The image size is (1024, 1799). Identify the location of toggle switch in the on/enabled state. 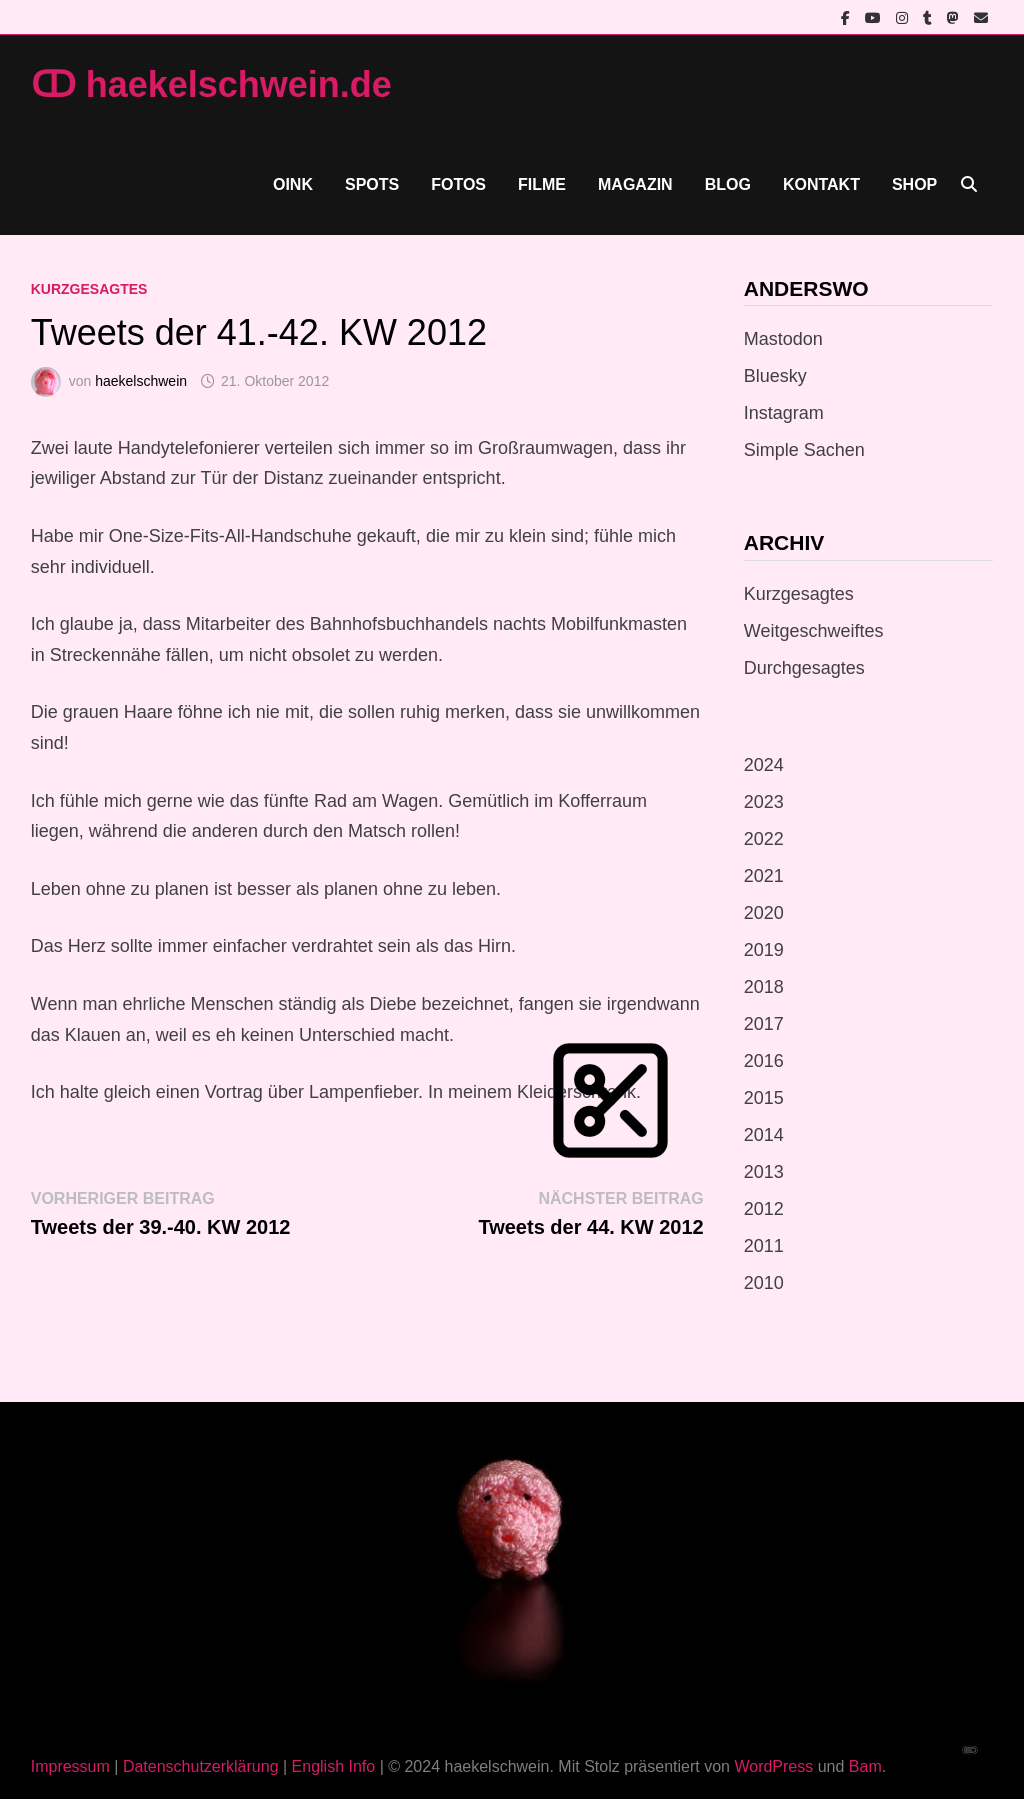
(970, 1750).